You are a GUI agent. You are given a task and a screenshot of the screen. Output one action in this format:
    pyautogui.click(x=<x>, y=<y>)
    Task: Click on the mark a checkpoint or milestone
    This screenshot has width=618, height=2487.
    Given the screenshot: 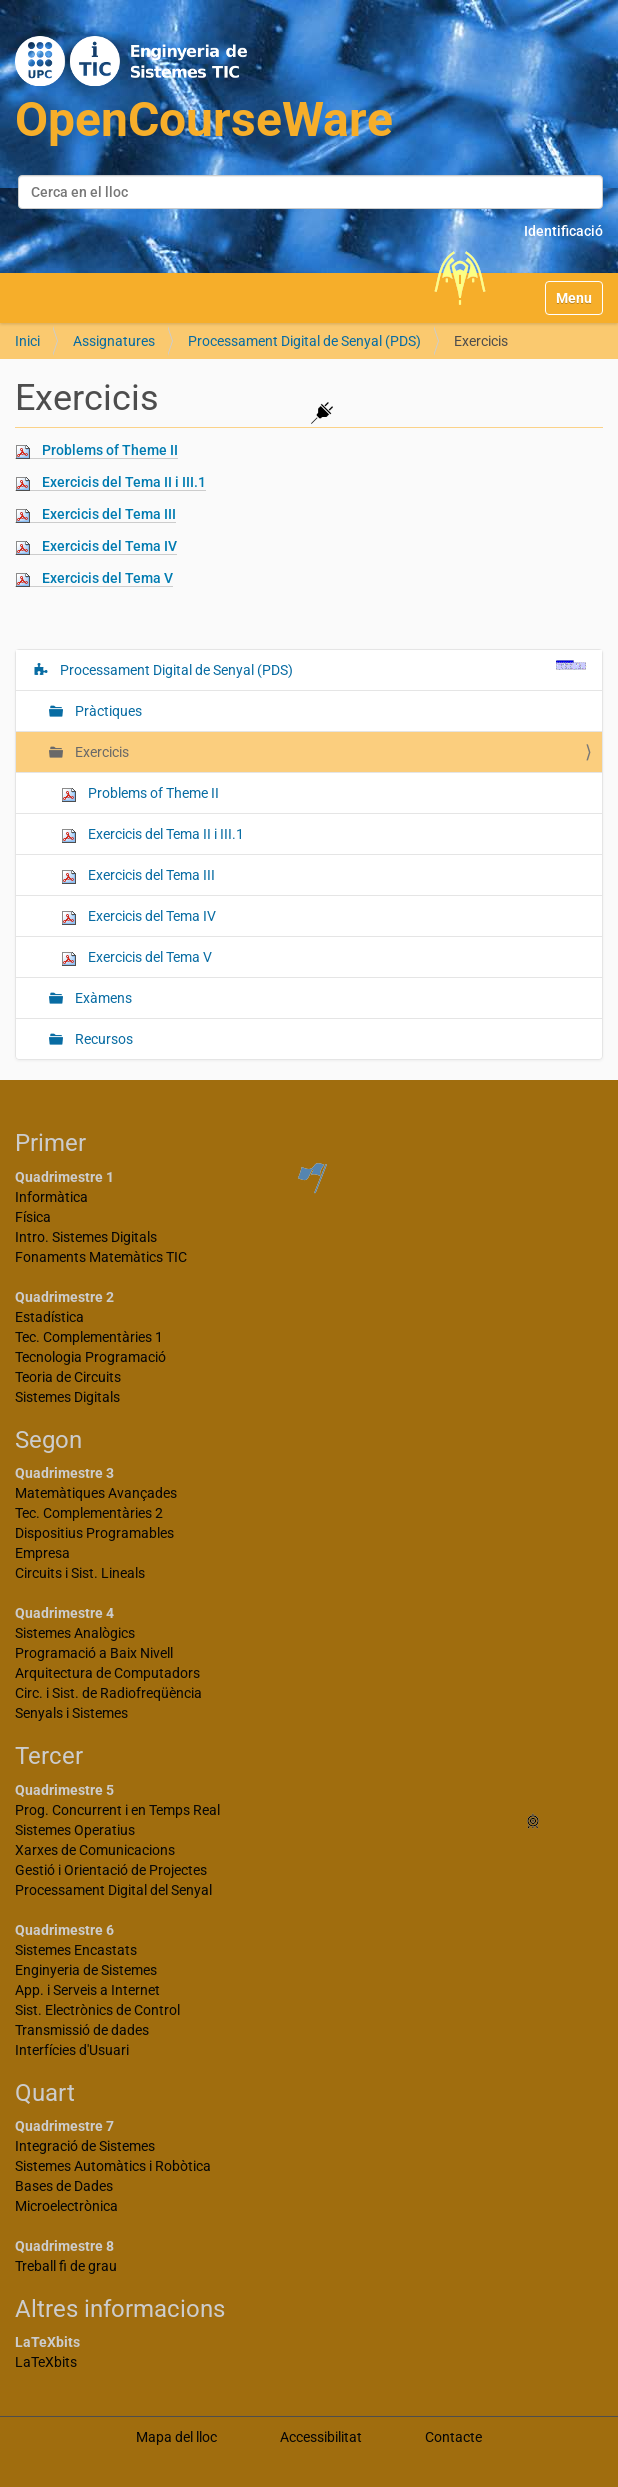 What is the action you would take?
    pyautogui.click(x=312, y=1178)
    